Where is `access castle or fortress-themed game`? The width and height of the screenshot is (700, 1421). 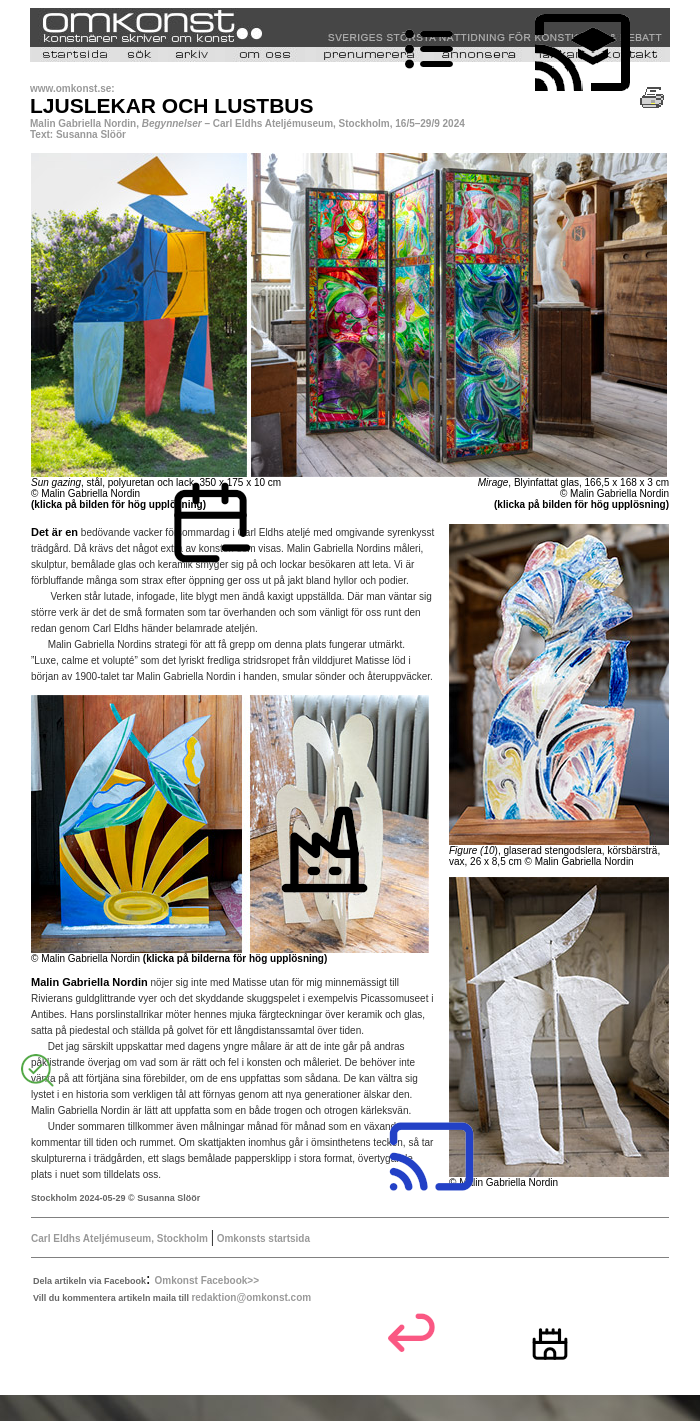
access castle or fortress-themed game is located at coordinates (550, 1344).